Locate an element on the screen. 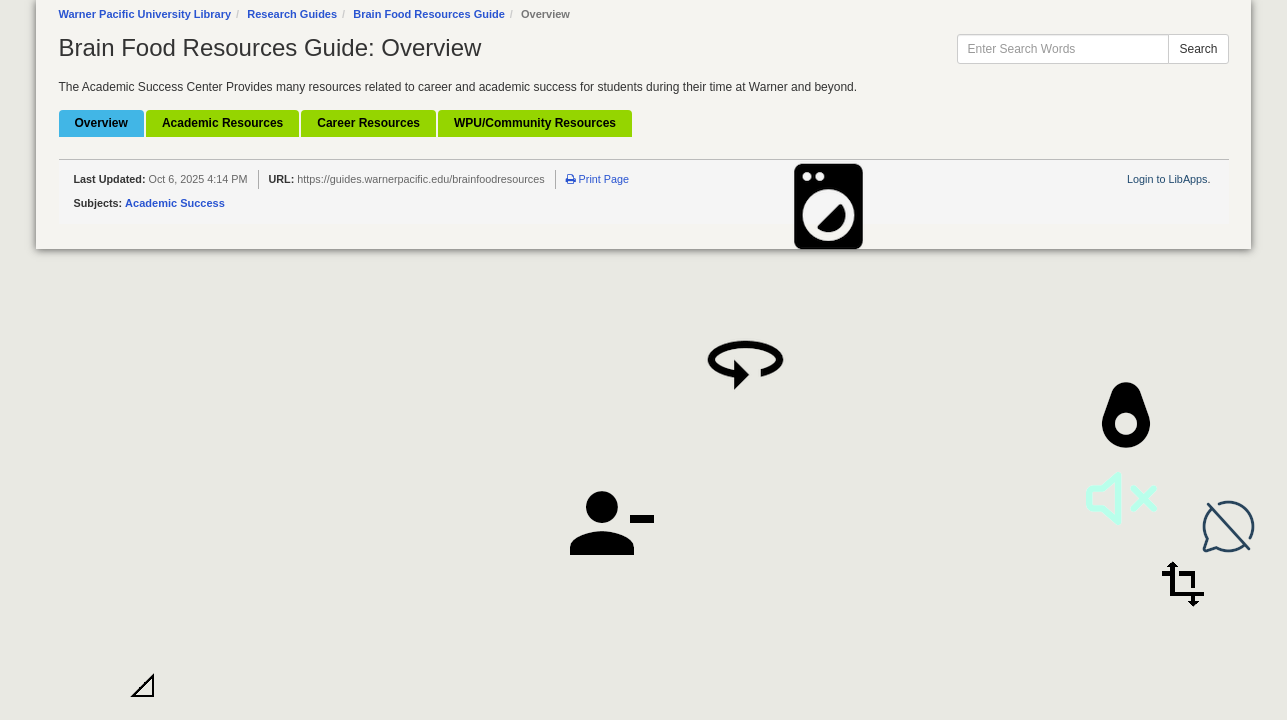 The height and width of the screenshot is (720, 1287). view 360-degree panorama or image is located at coordinates (745, 359).